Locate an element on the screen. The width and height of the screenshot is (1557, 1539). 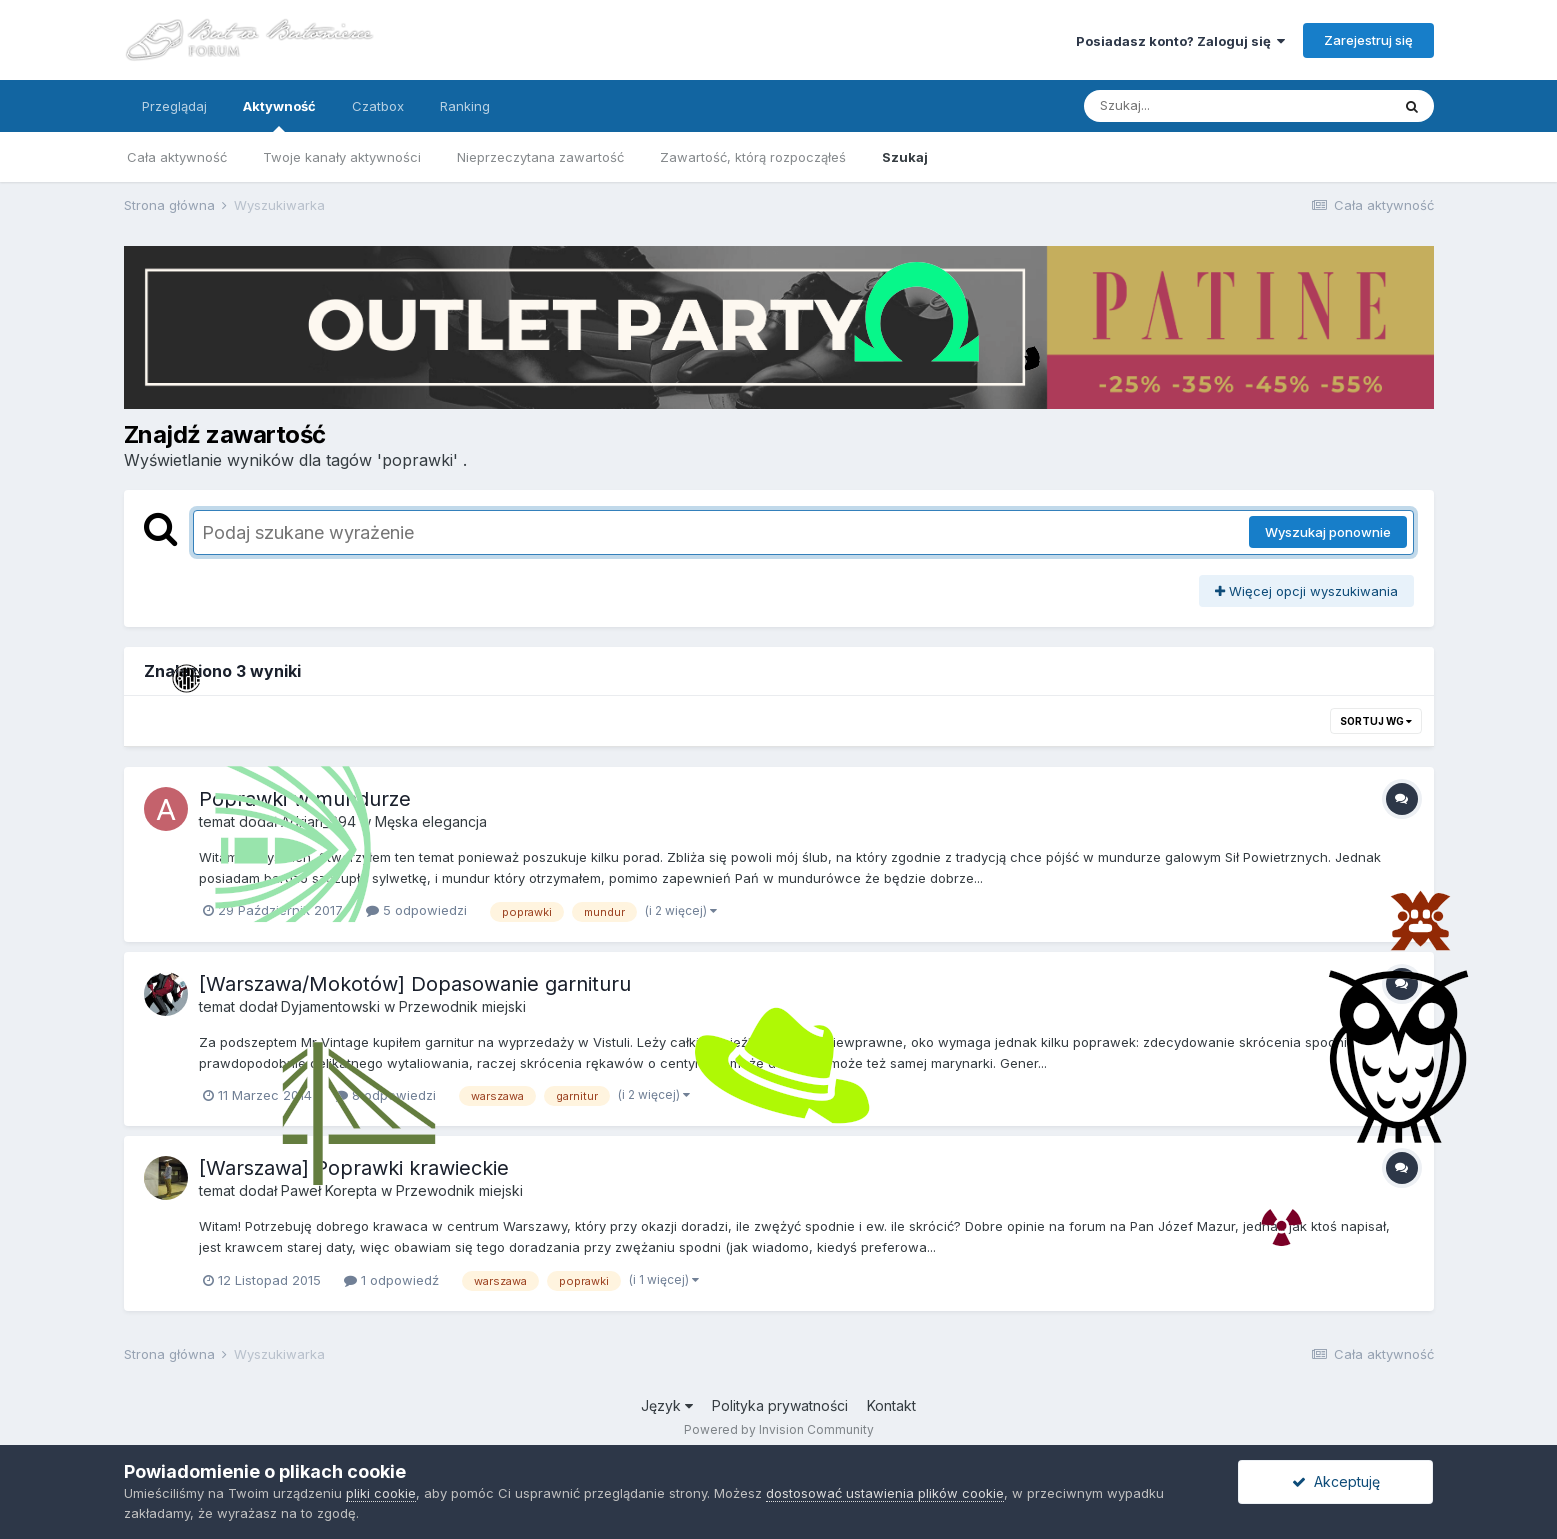
represents omega or final/end state in a game is located at coordinates (916, 312).